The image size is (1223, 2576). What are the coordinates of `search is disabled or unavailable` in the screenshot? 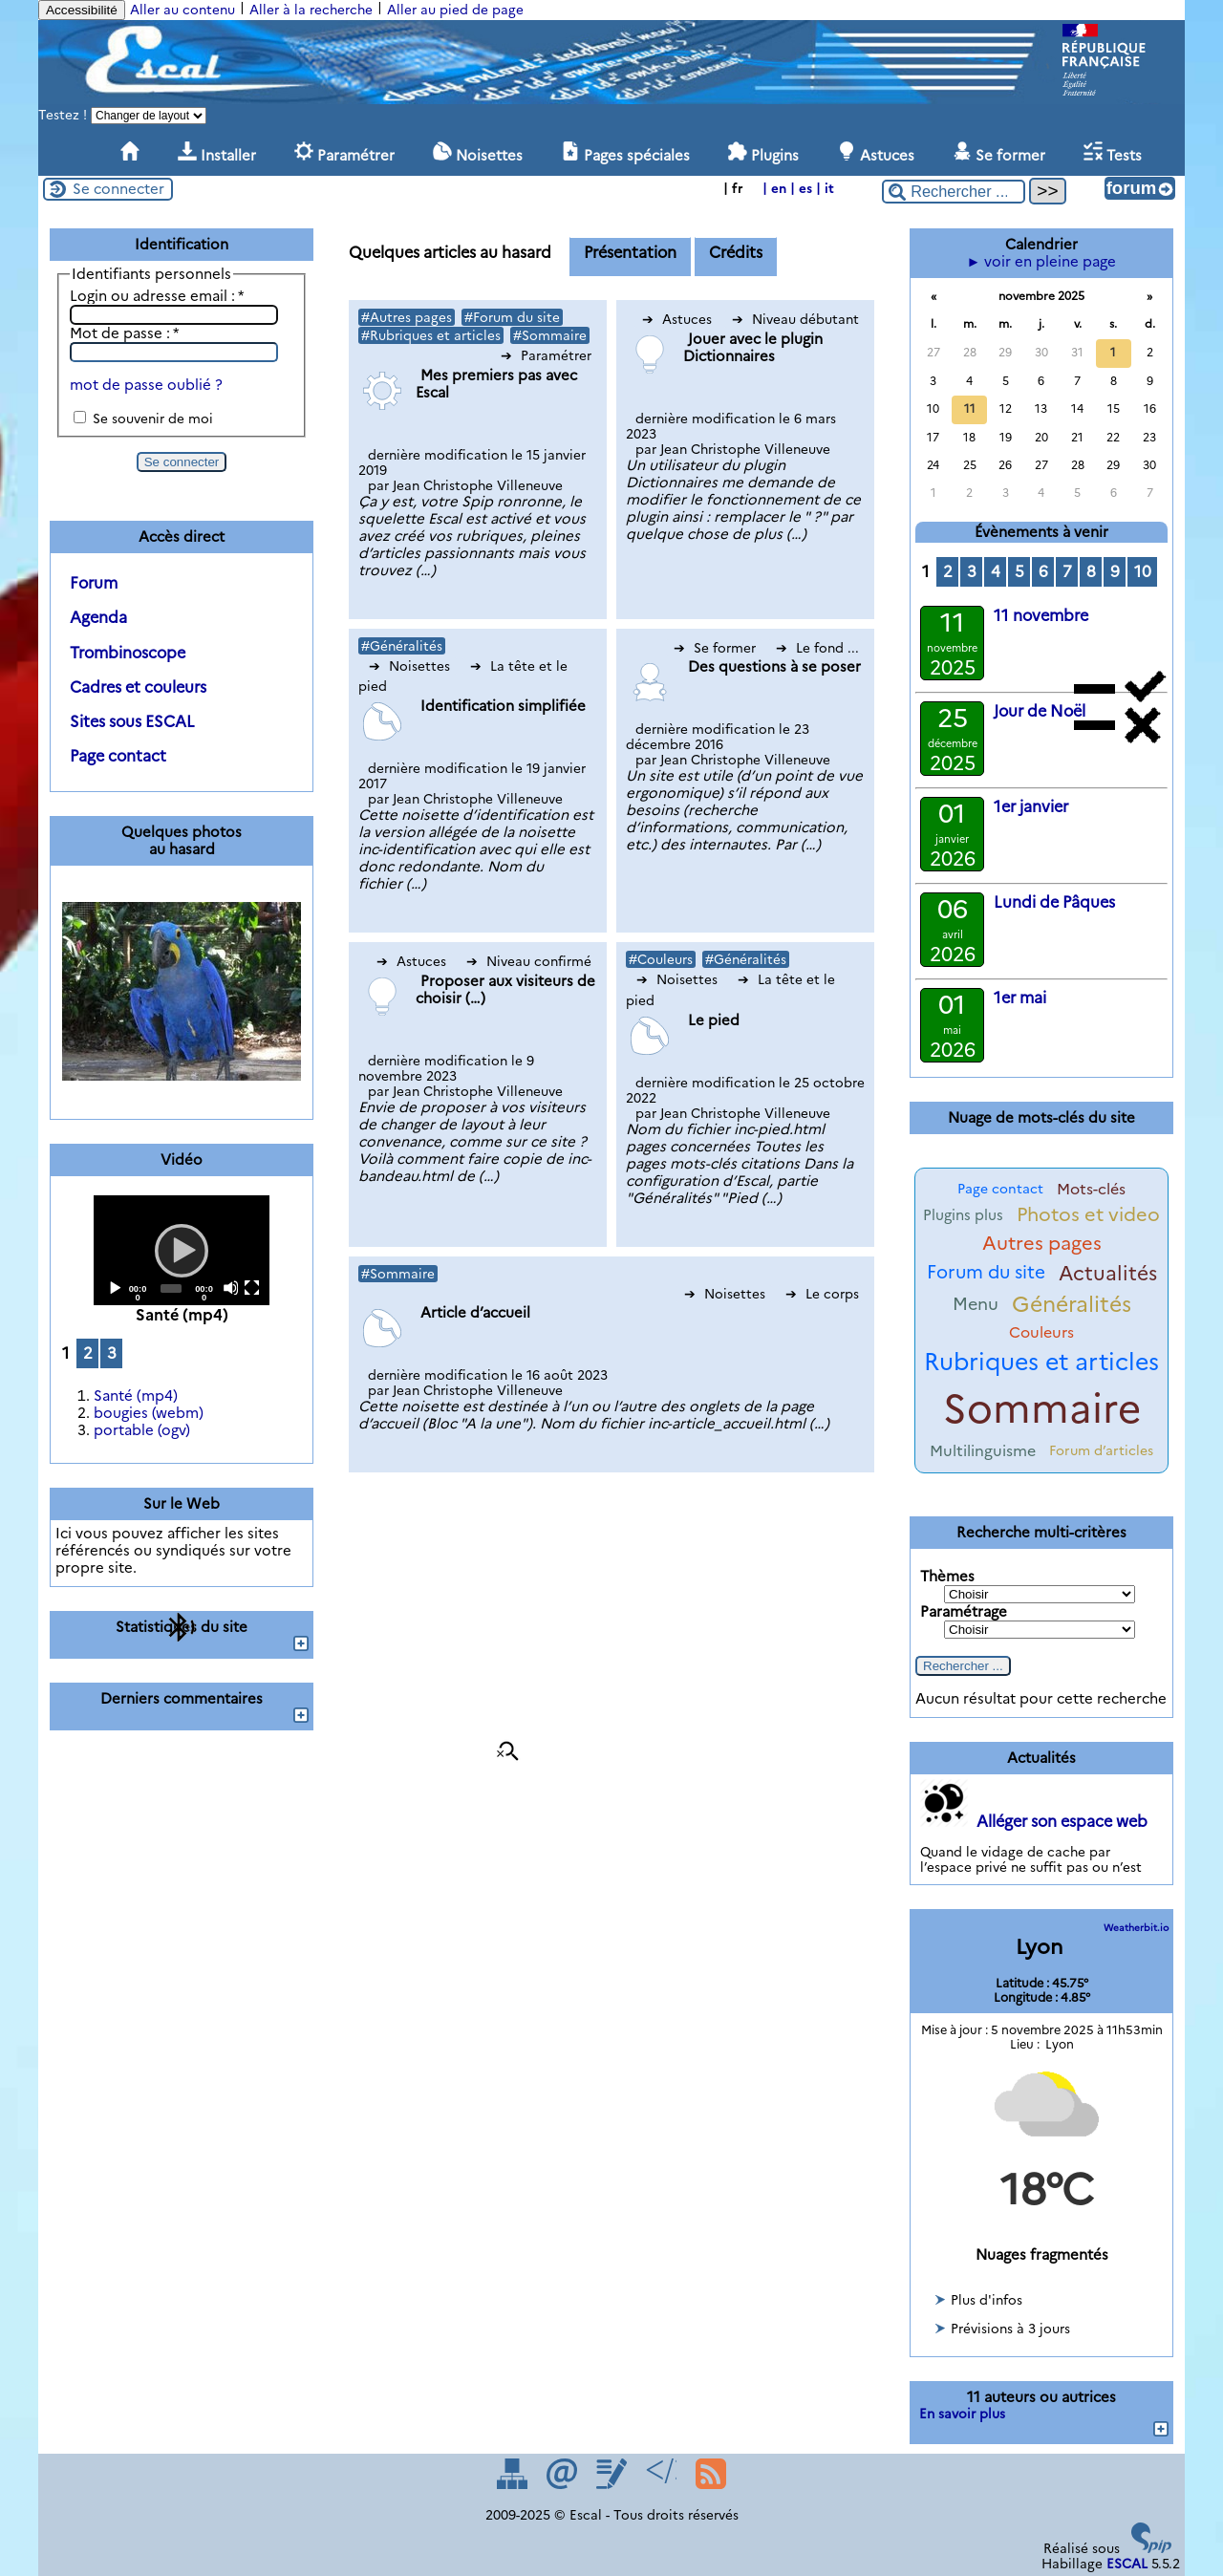 It's located at (509, 1751).